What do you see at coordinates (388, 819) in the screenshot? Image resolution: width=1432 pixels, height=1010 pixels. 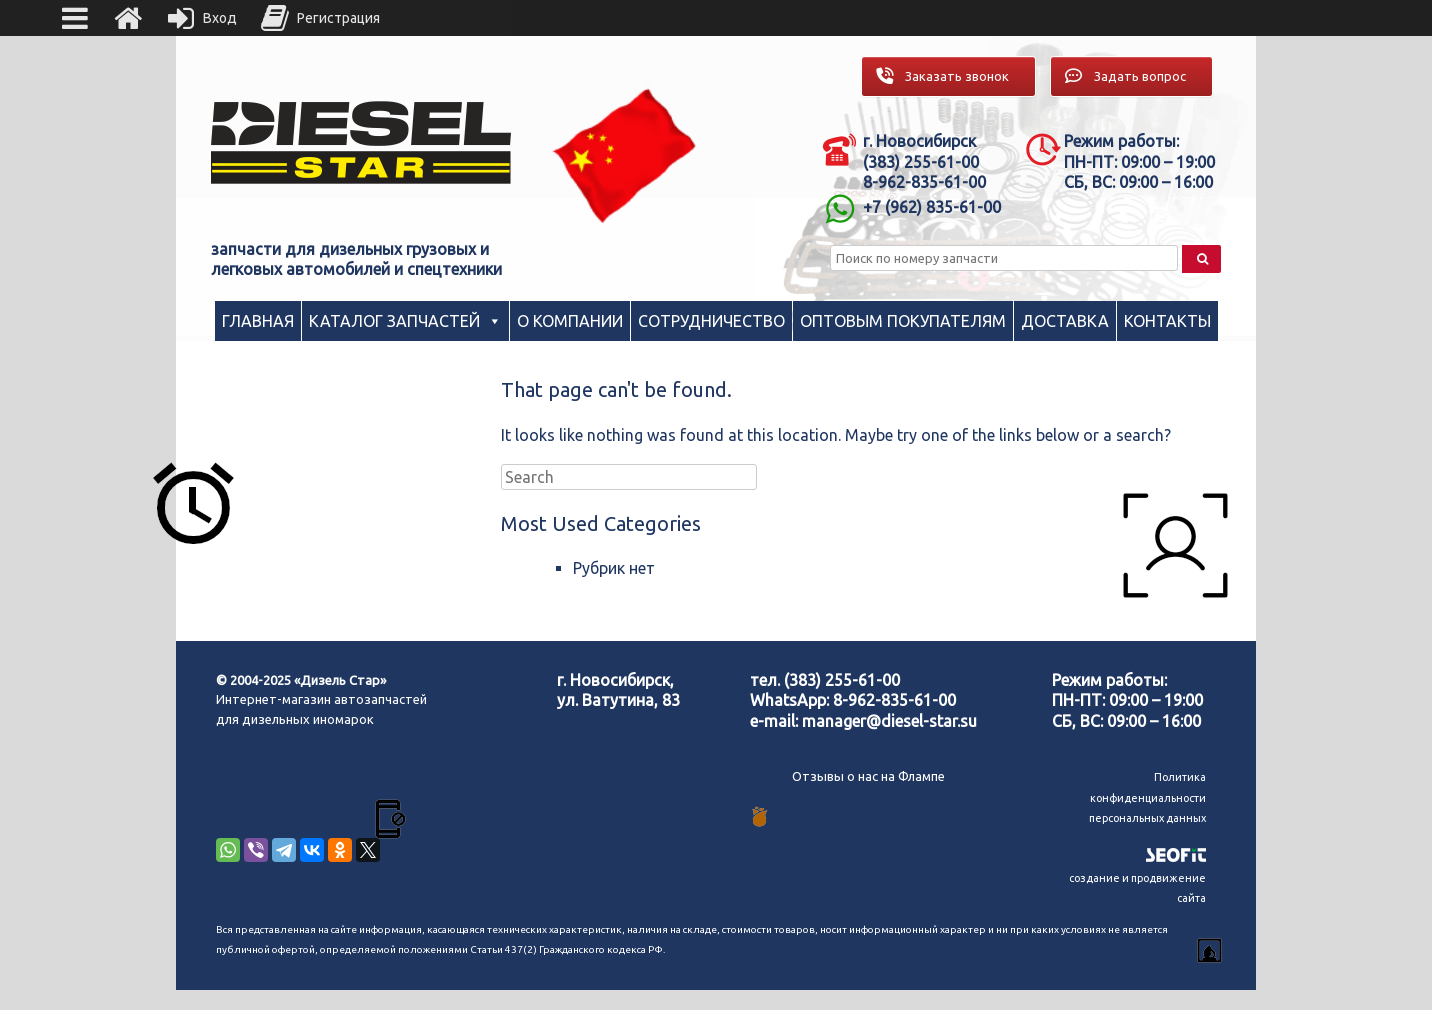 I see `block or restrict an app` at bounding box center [388, 819].